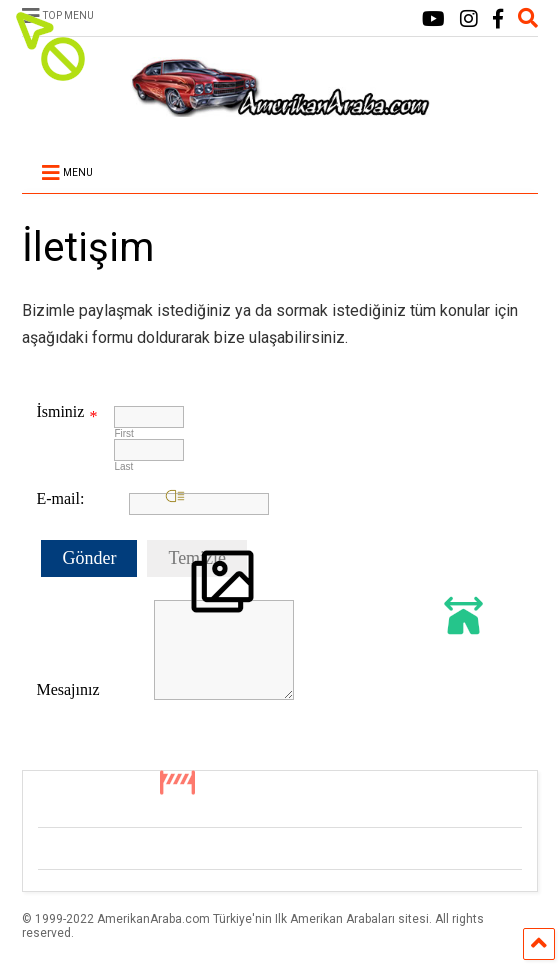 The width and height of the screenshot is (560, 970). Describe the element at coordinates (50, 46) in the screenshot. I see `cursor interaction disabled` at that location.